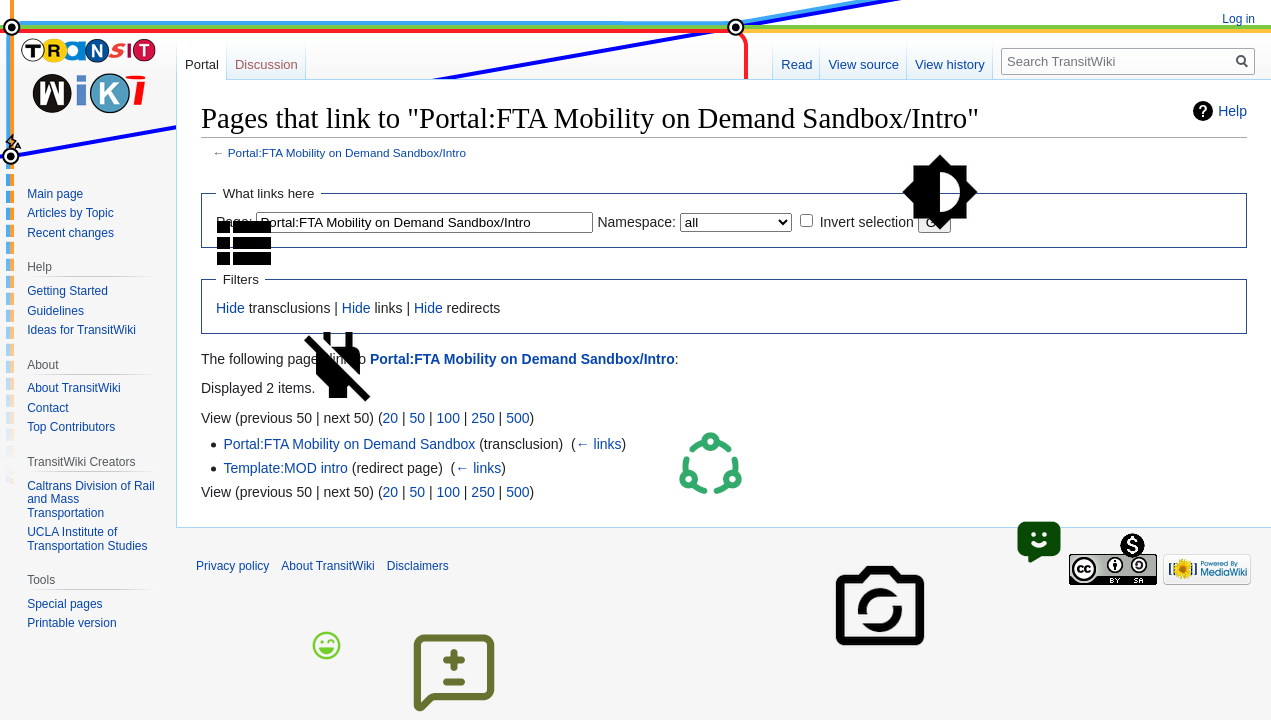 This screenshot has height=720, width=1271. What do you see at coordinates (1132, 545) in the screenshot?
I see `view earnings or account balance` at bounding box center [1132, 545].